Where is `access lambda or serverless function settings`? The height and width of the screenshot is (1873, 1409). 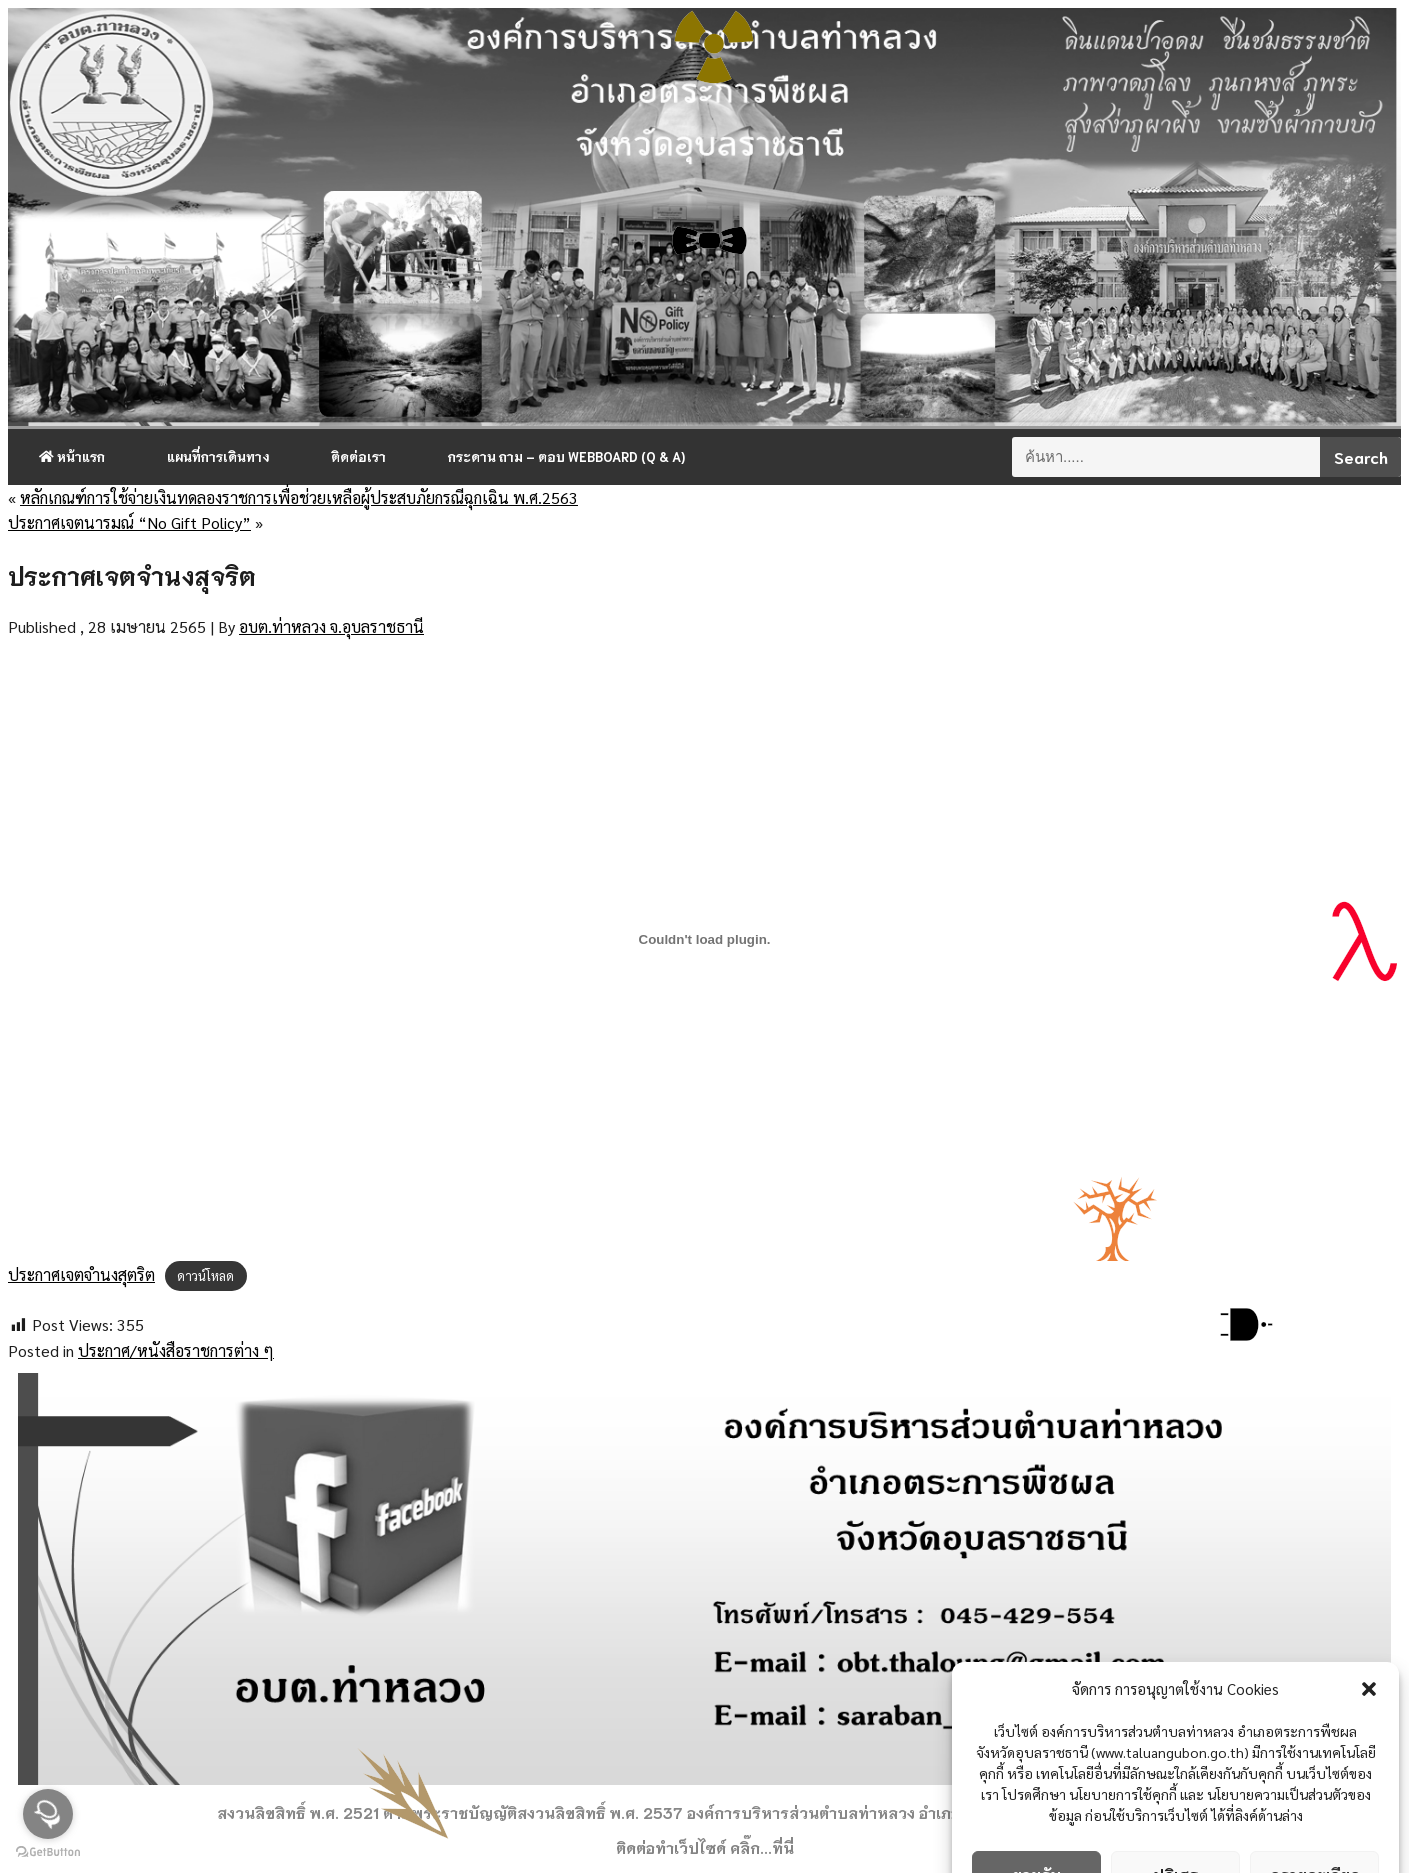
access lambda or serverless function settings is located at coordinates (1362, 941).